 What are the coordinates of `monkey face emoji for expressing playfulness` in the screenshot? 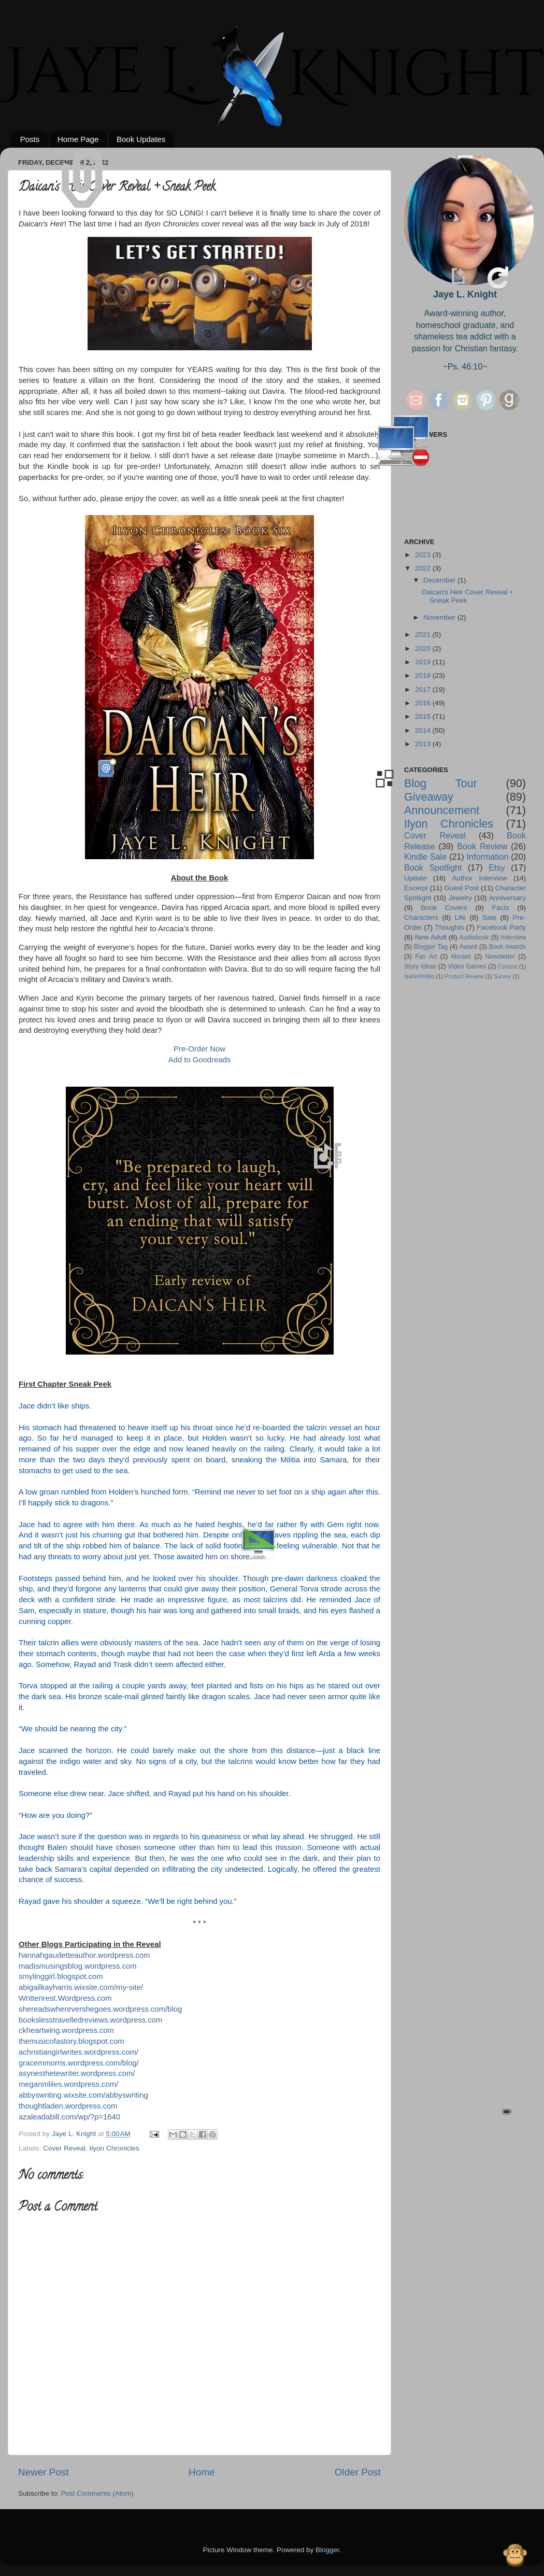 It's located at (515, 2555).